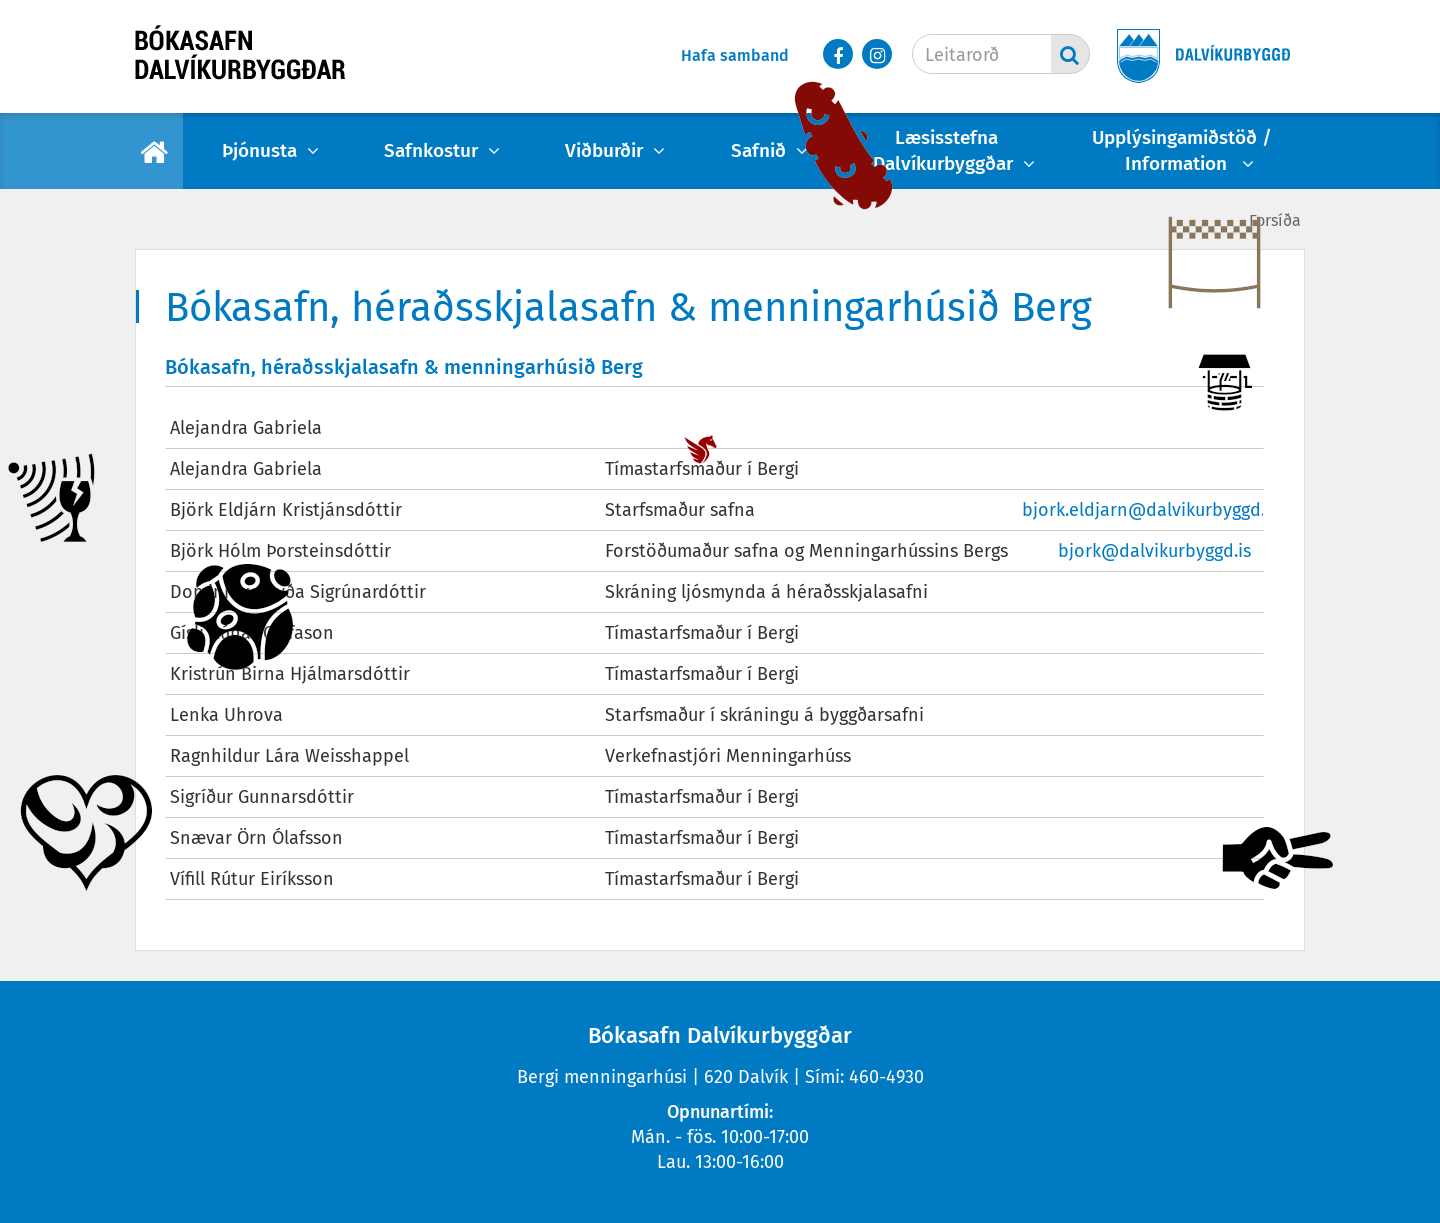  Describe the element at coordinates (86, 829) in the screenshot. I see `indicates an eldritch or lovecraftian game element` at that location.